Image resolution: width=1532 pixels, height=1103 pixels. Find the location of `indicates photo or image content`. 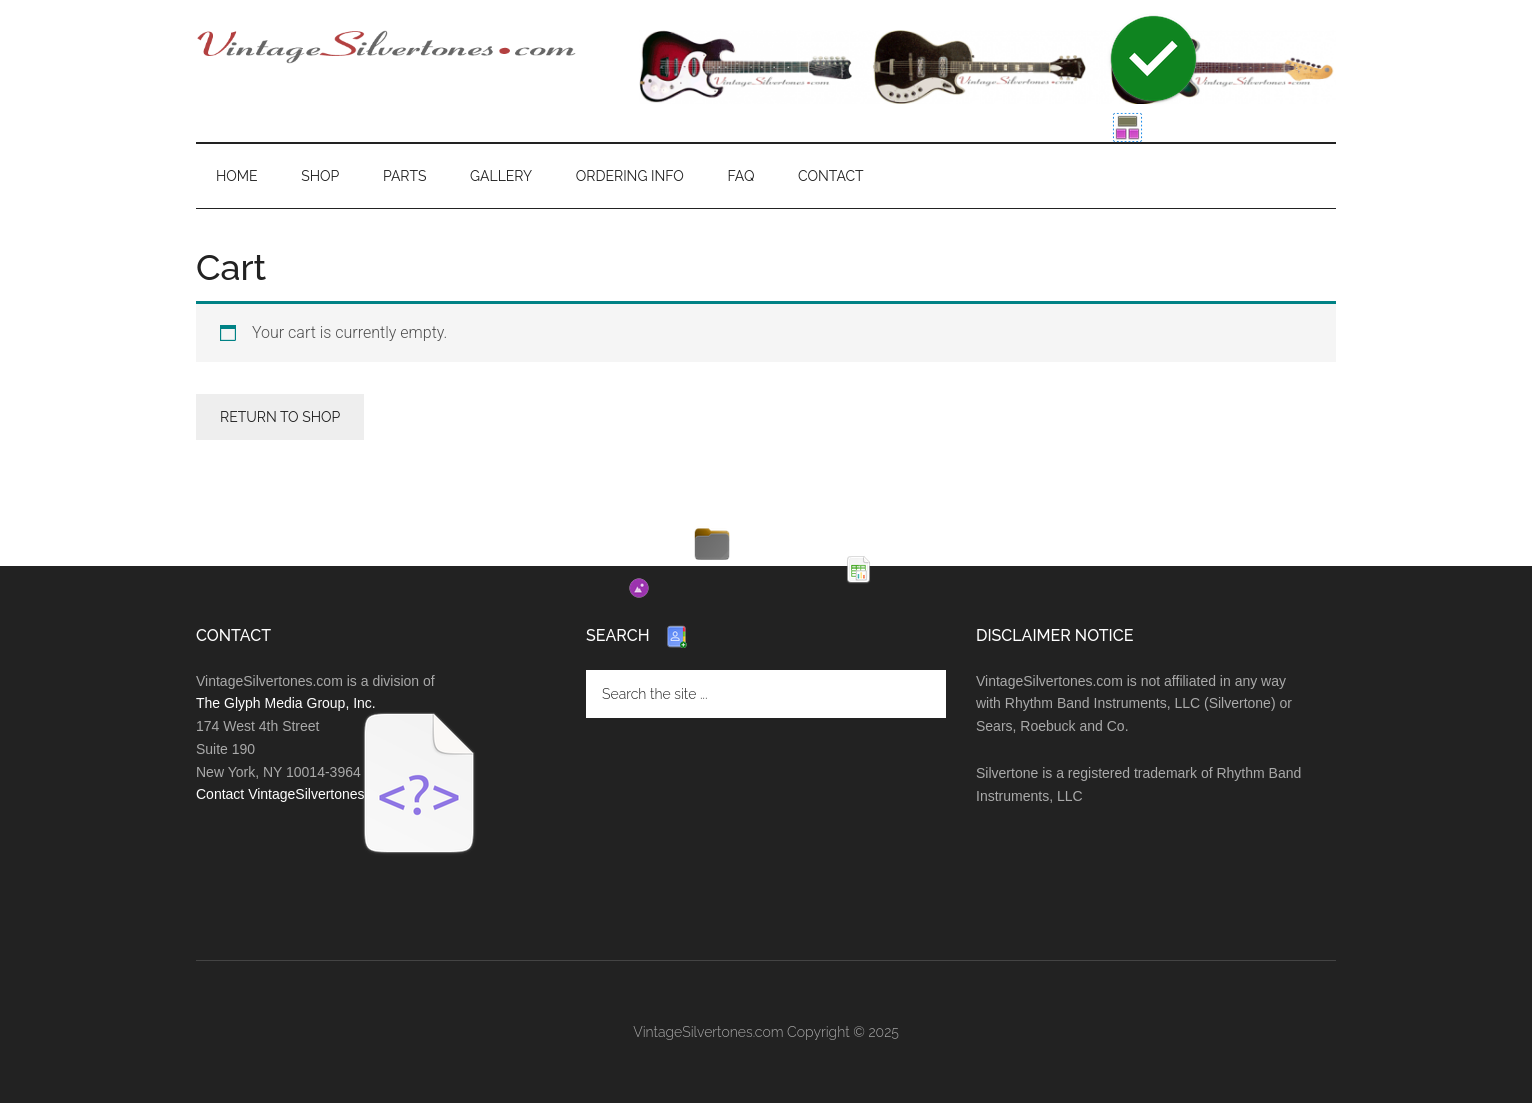

indicates photo or image content is located at coordinates (639, 588).